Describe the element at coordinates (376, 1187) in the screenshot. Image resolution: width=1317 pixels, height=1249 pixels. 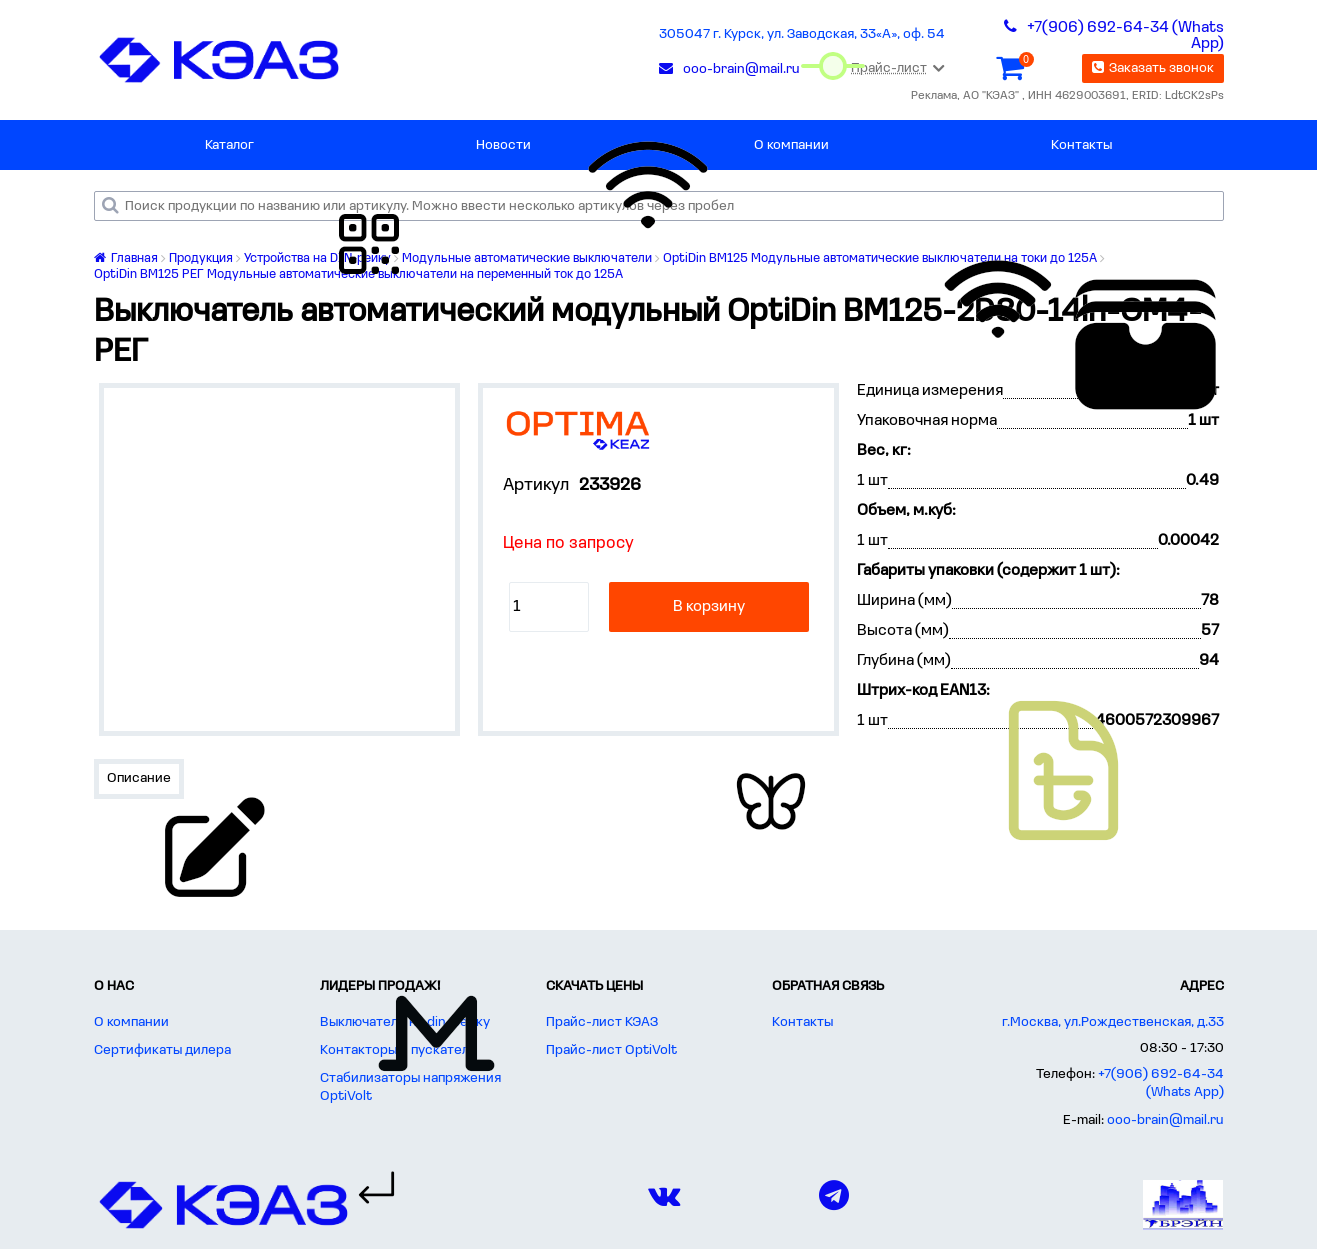
I see `return or go back to previous item` at that location.